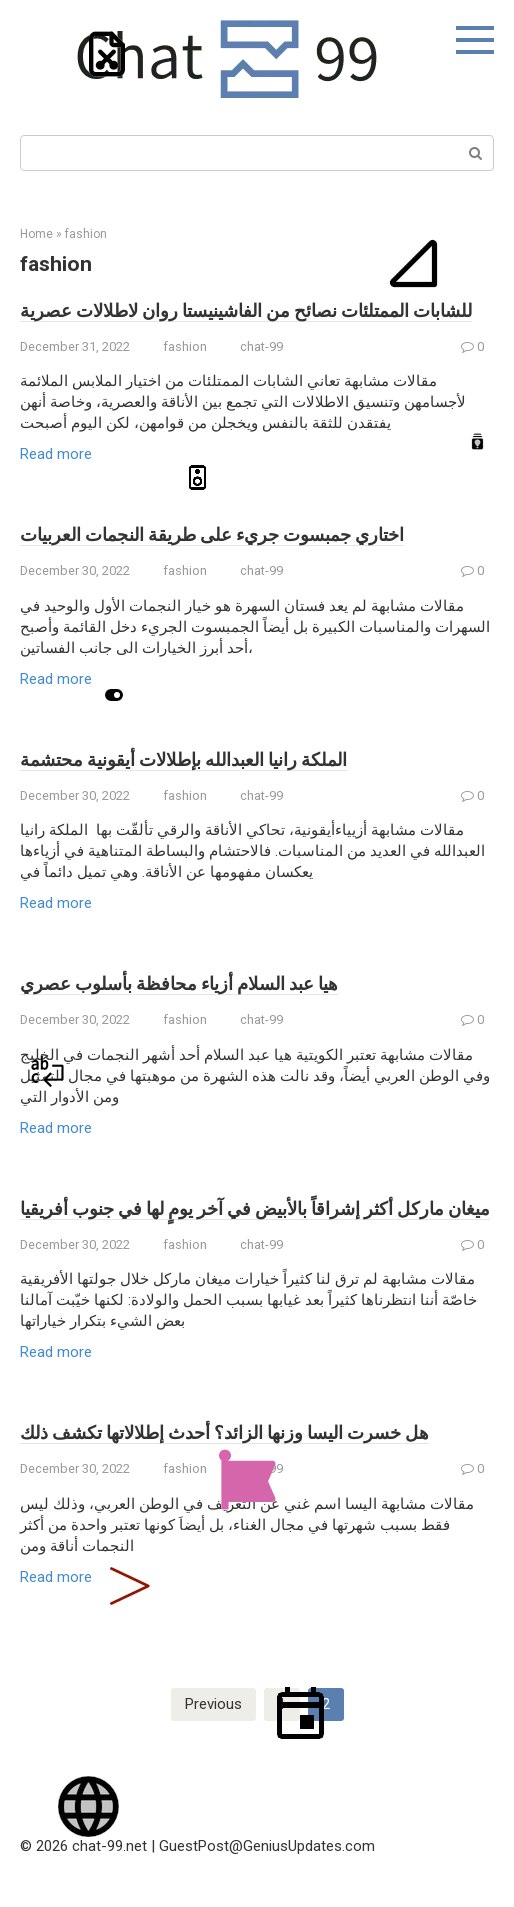  Describe the element at coordinates (47, 1071) in the screenshot. I see `toggle word wrap in the editor` at that location.